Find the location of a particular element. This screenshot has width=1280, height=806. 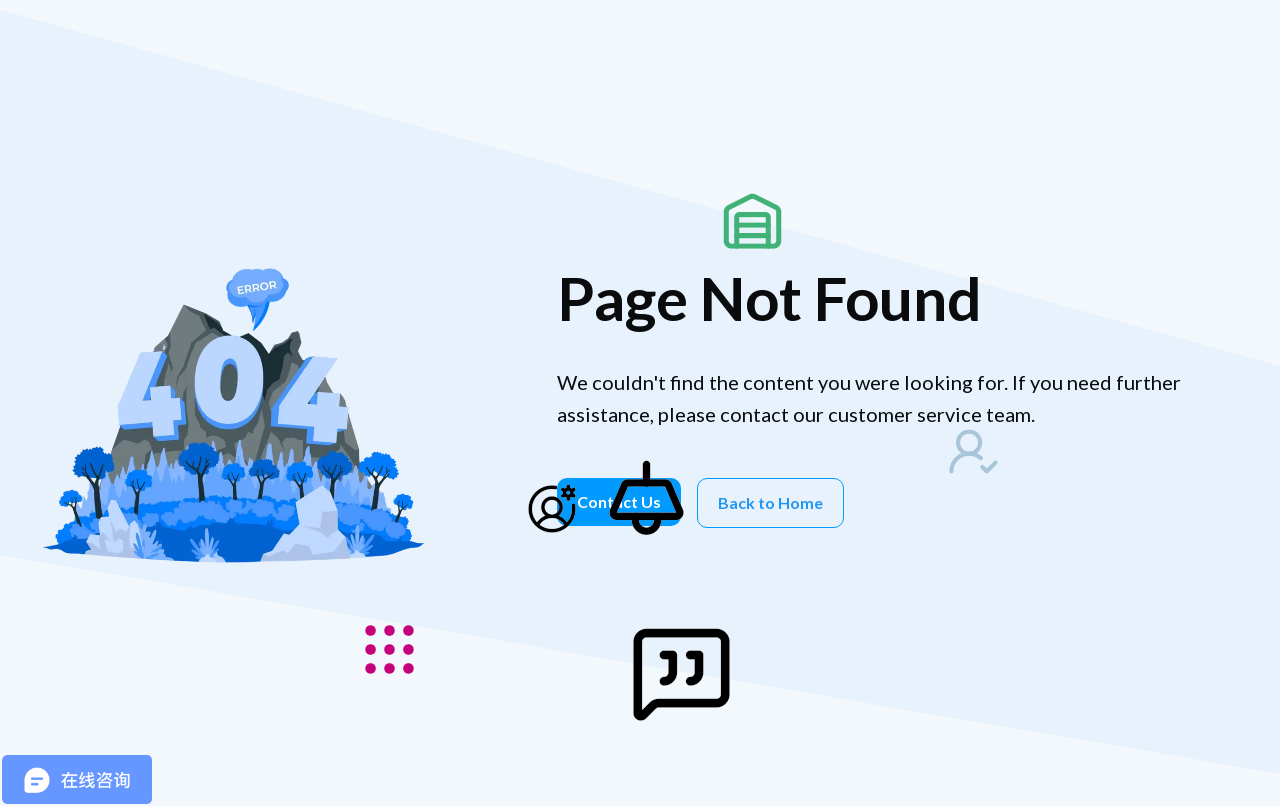

view or send a quoted message is located at coordinates (681, 672).